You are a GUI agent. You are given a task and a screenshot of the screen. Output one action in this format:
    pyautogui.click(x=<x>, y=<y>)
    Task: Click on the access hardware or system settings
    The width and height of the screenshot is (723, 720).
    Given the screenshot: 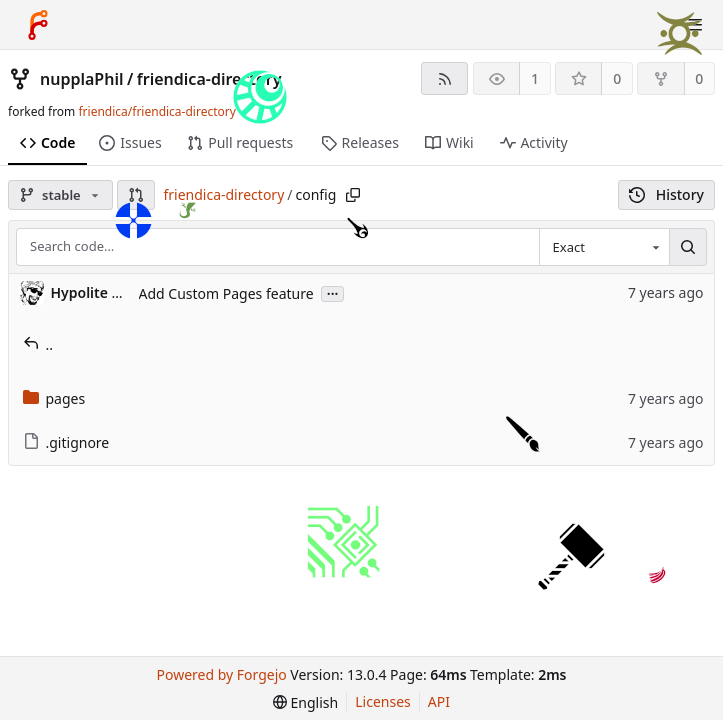 What is the action you would take?
    pyautogui.click(x=343, y=541)
    